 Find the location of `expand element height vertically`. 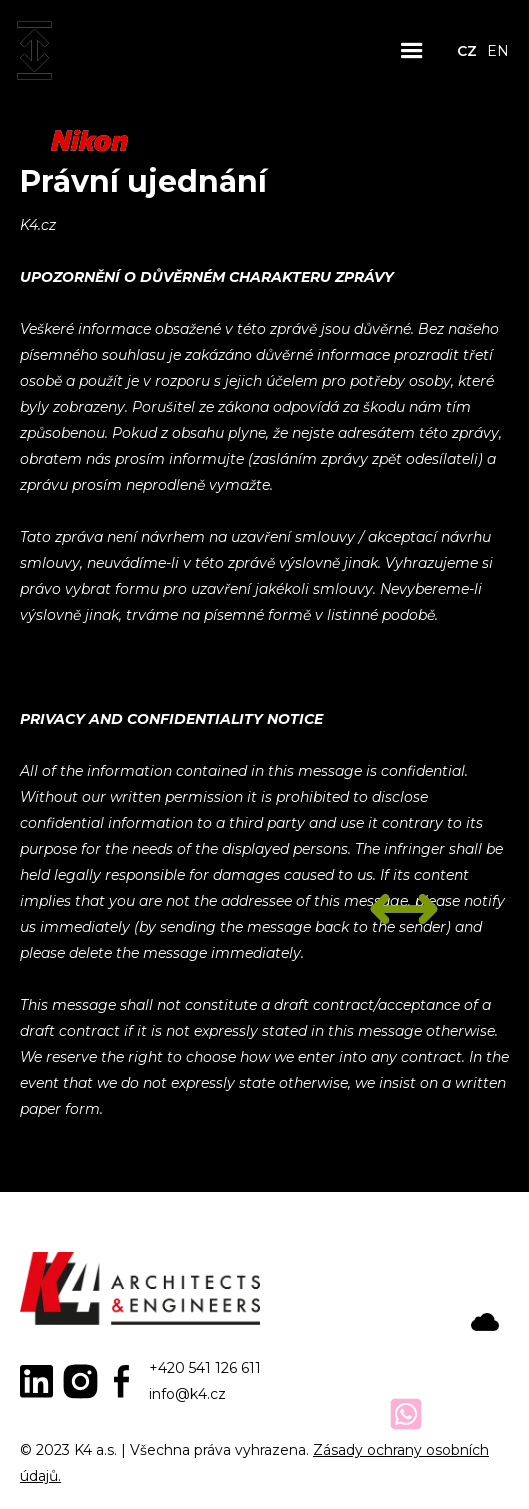

expand element height vertically is located at coordinates (34, 50).